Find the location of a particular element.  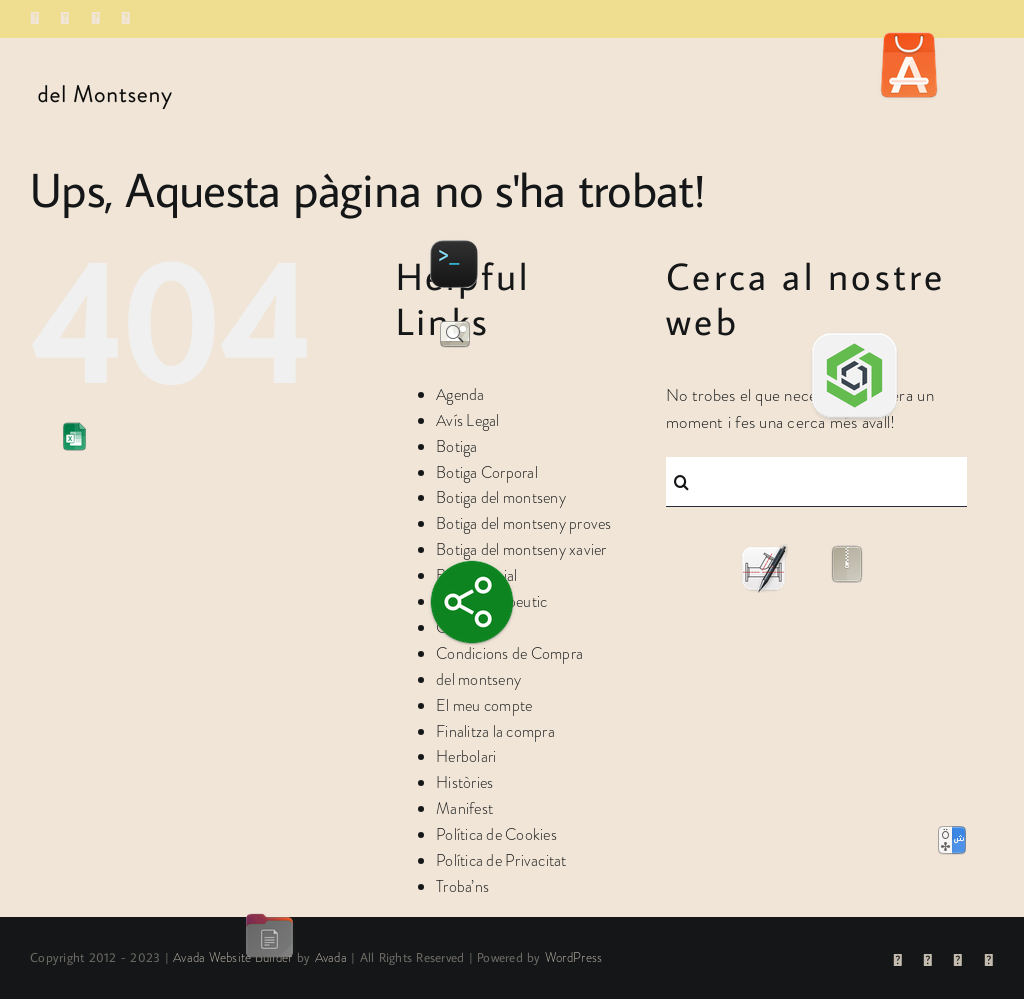

open your documents folder is located at coordinates (269, 935).